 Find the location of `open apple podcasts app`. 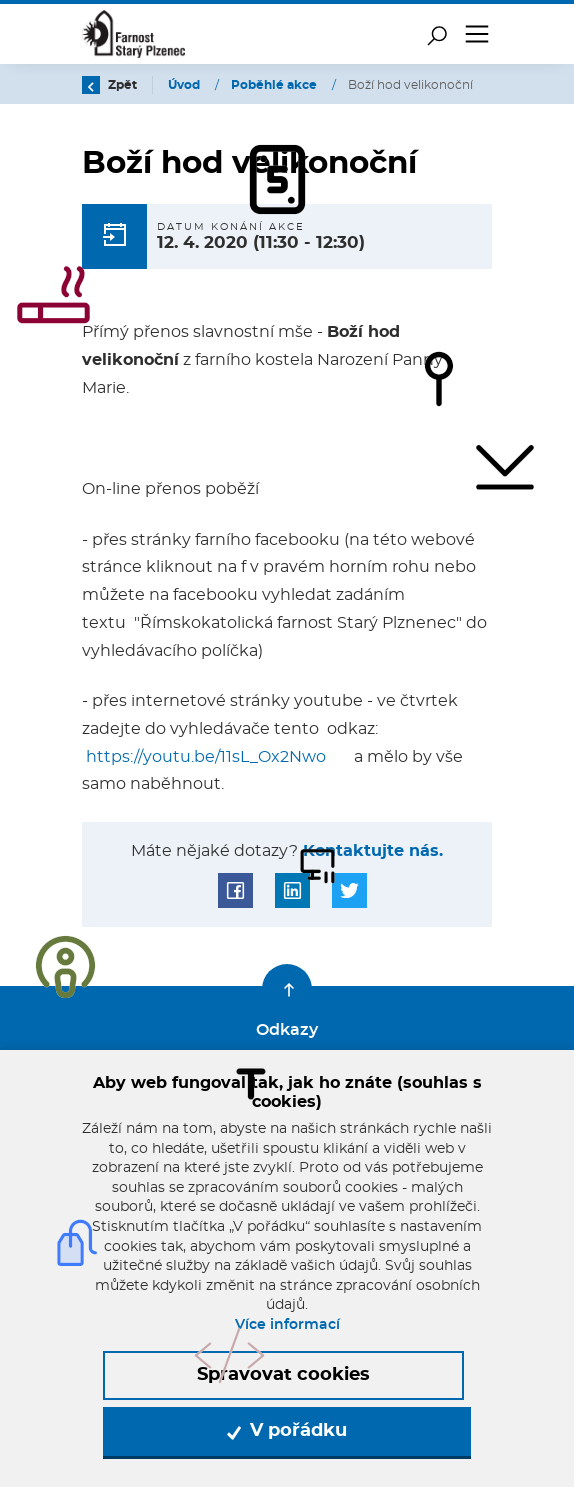

open apple podcasts app is located at coordinates (65, 965).